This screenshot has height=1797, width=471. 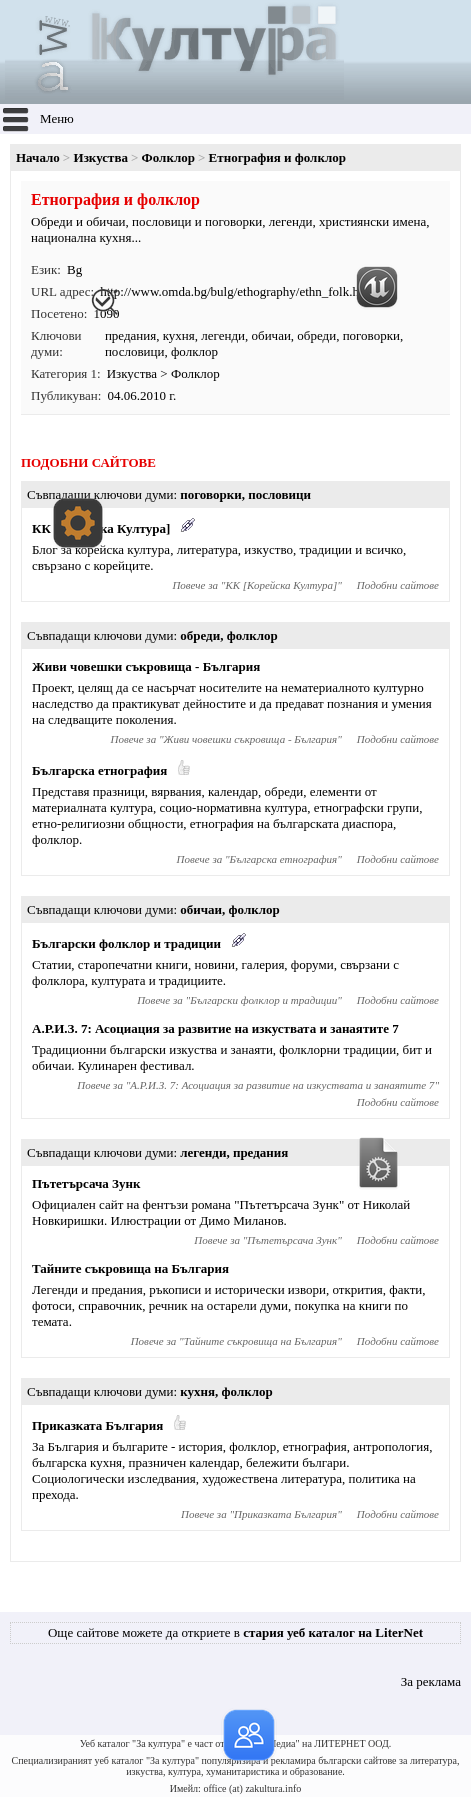 What do you see at coordinates (377, 287) in the screenshot?
I see `open unreal editor application` at bounding box center [377, 287].